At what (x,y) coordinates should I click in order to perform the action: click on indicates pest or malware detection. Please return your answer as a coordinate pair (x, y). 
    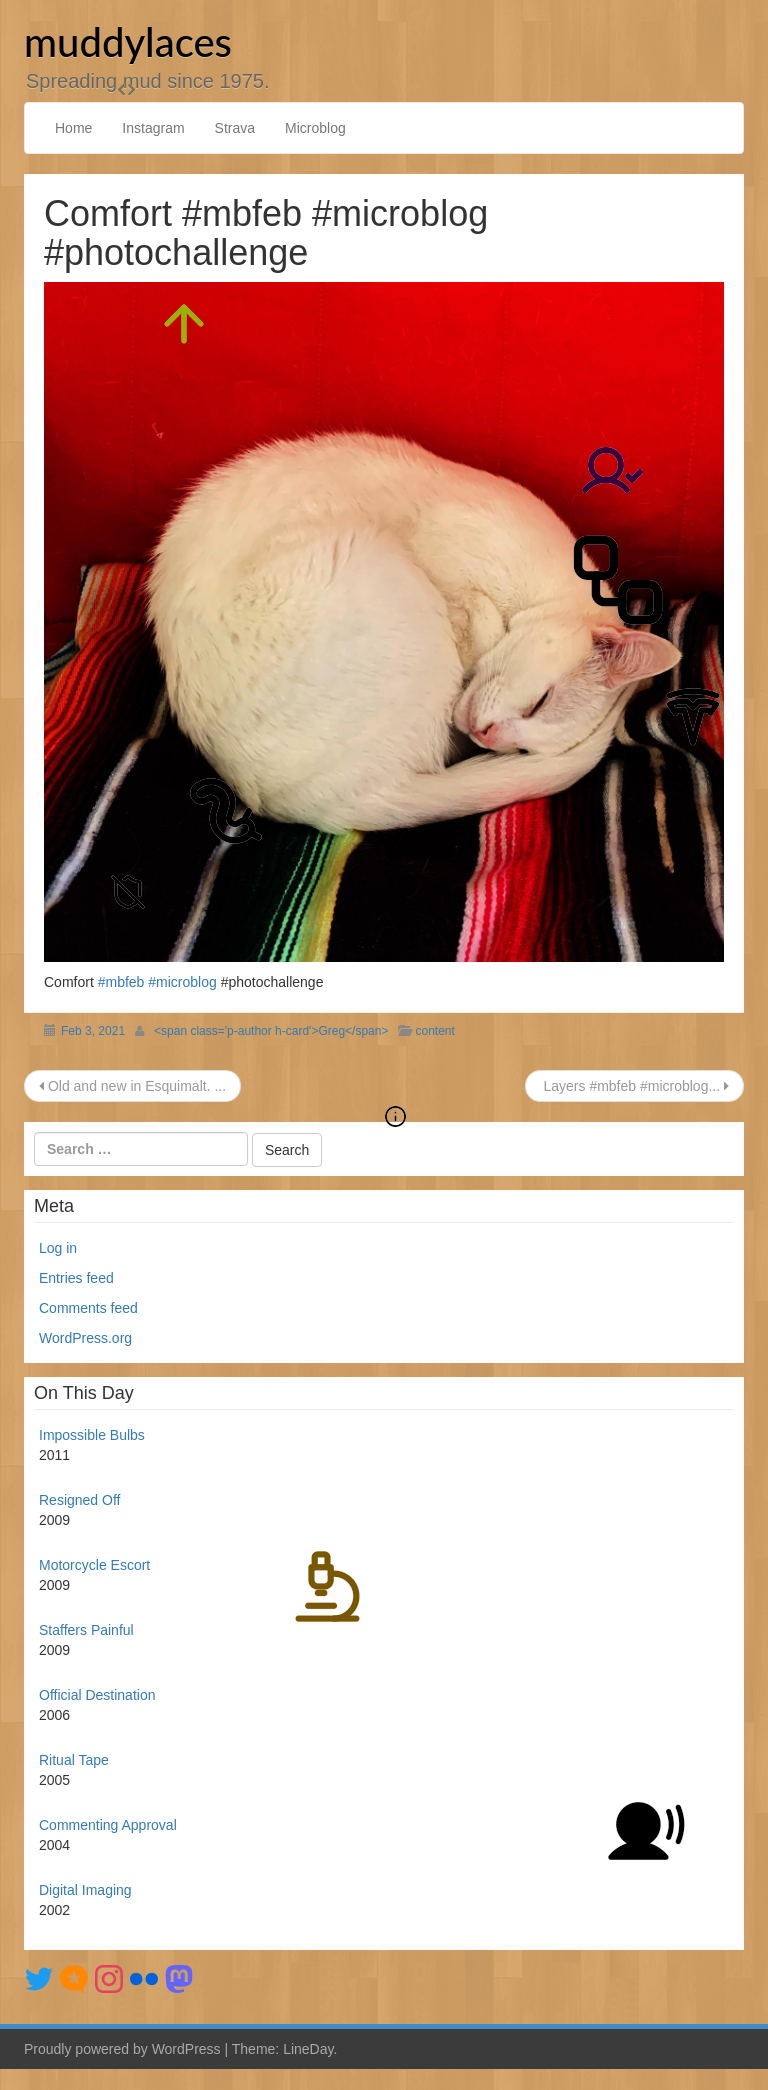
    Looking at the image, I should click on (226, 811).